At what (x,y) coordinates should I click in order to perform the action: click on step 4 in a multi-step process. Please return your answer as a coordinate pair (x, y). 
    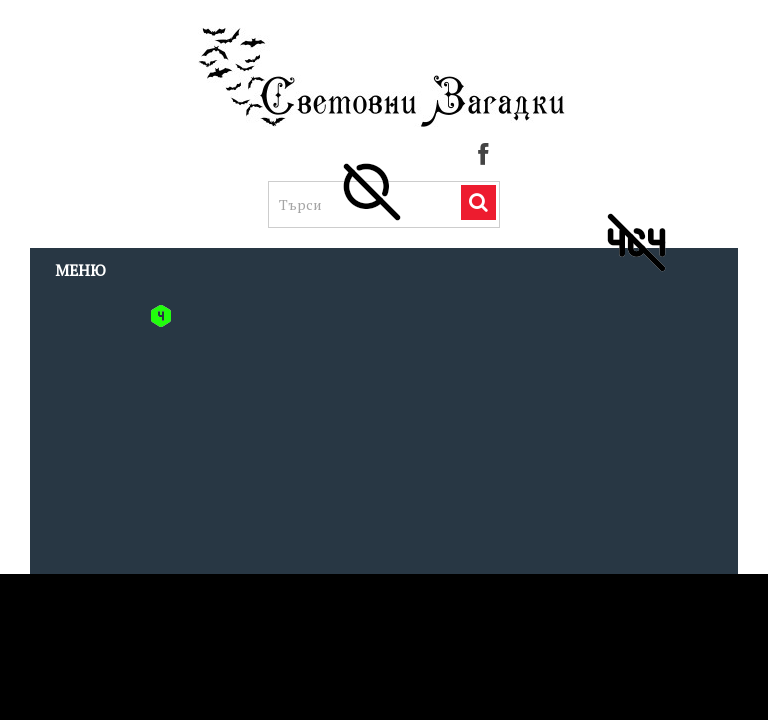
    Looking at the image, I should click on (161, 316).